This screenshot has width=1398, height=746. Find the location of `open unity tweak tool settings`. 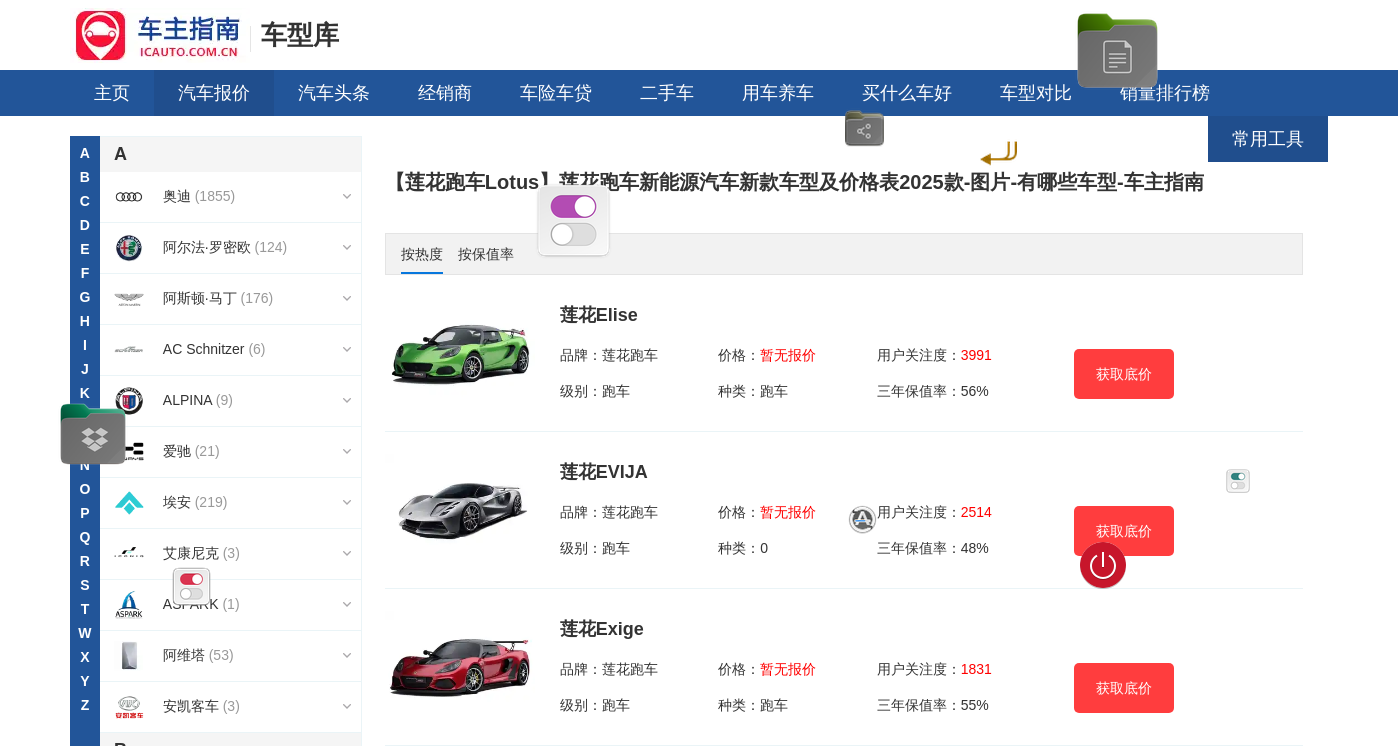

open unity tweak tool settings is located at coordinates (191, 586).